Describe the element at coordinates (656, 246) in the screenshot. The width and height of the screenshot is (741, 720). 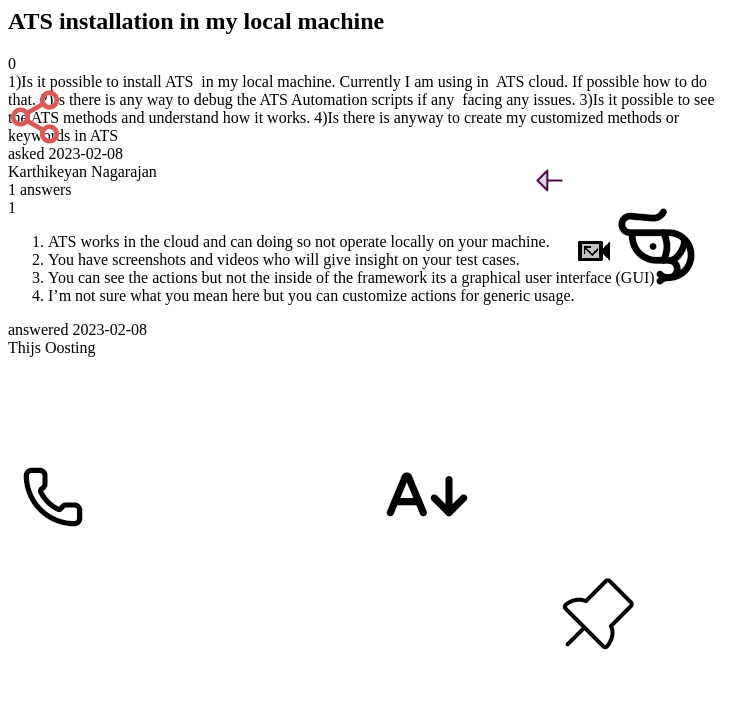
I see `indicates seafood or shellfish menu category` at that location.